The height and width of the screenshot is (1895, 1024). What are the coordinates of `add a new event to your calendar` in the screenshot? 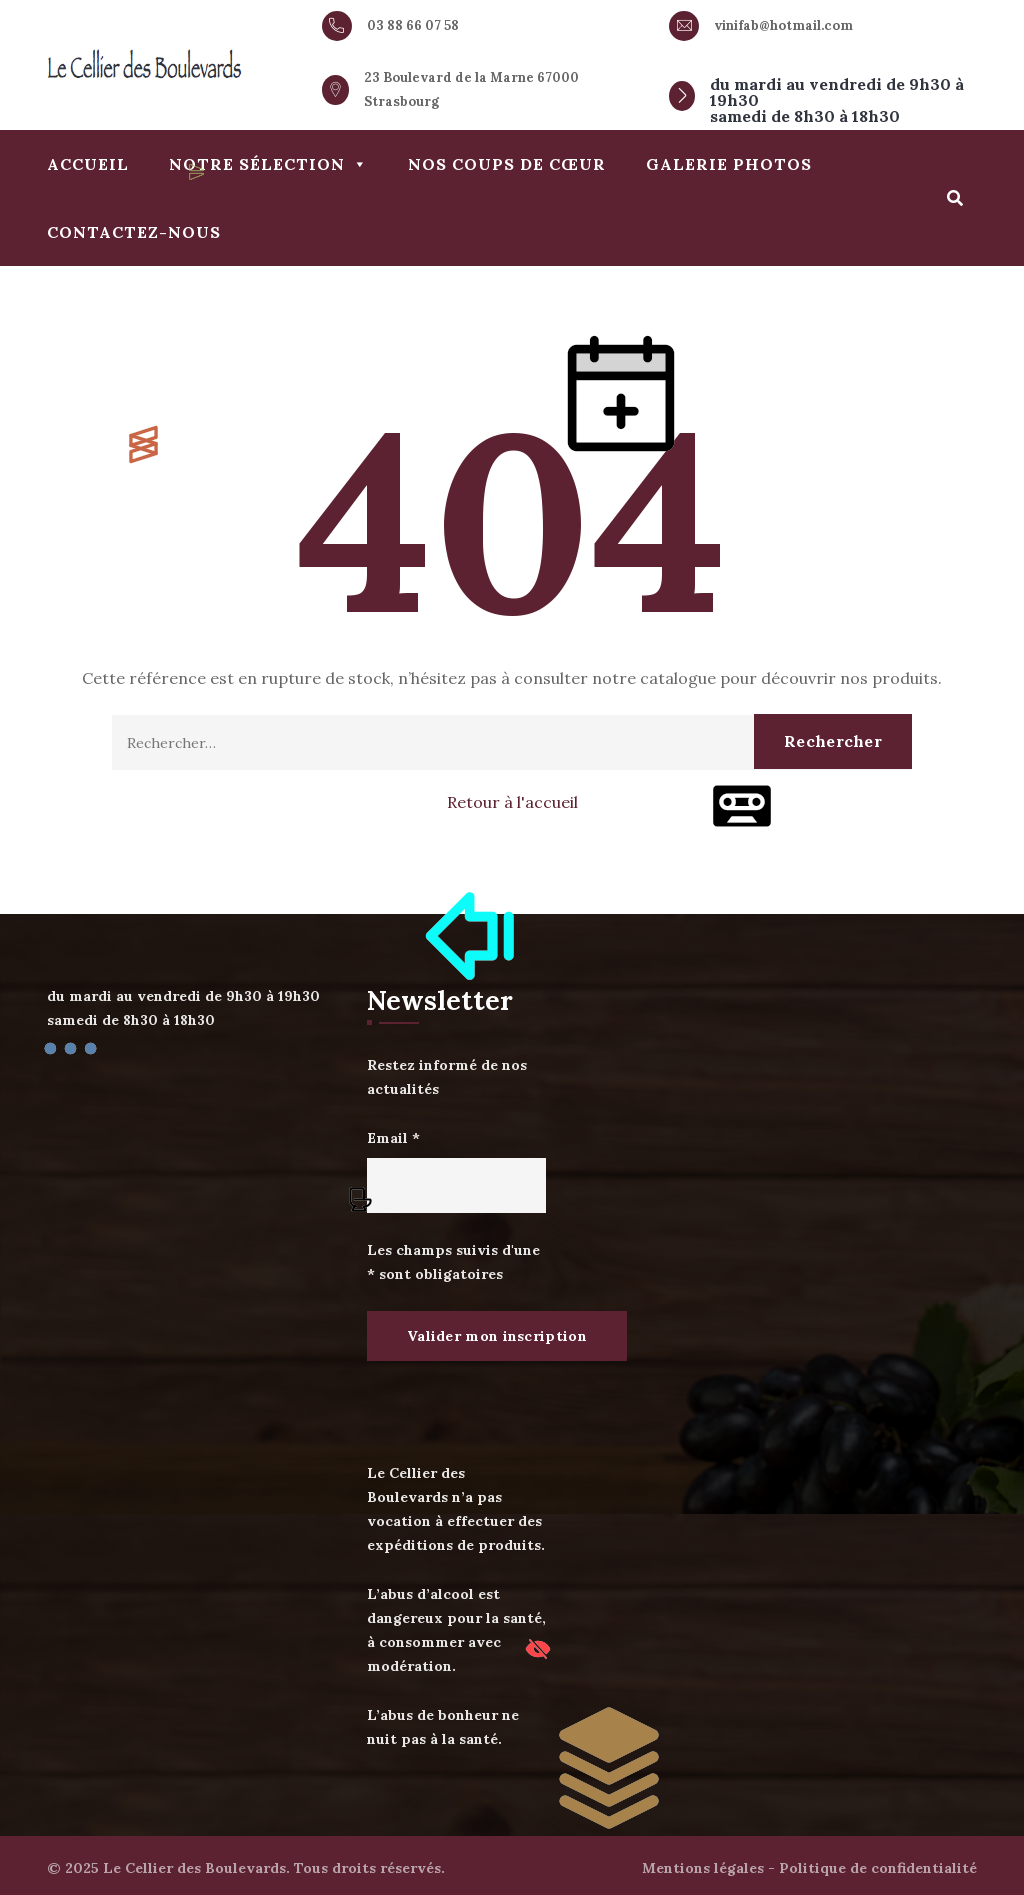 It's located at (621, 398).